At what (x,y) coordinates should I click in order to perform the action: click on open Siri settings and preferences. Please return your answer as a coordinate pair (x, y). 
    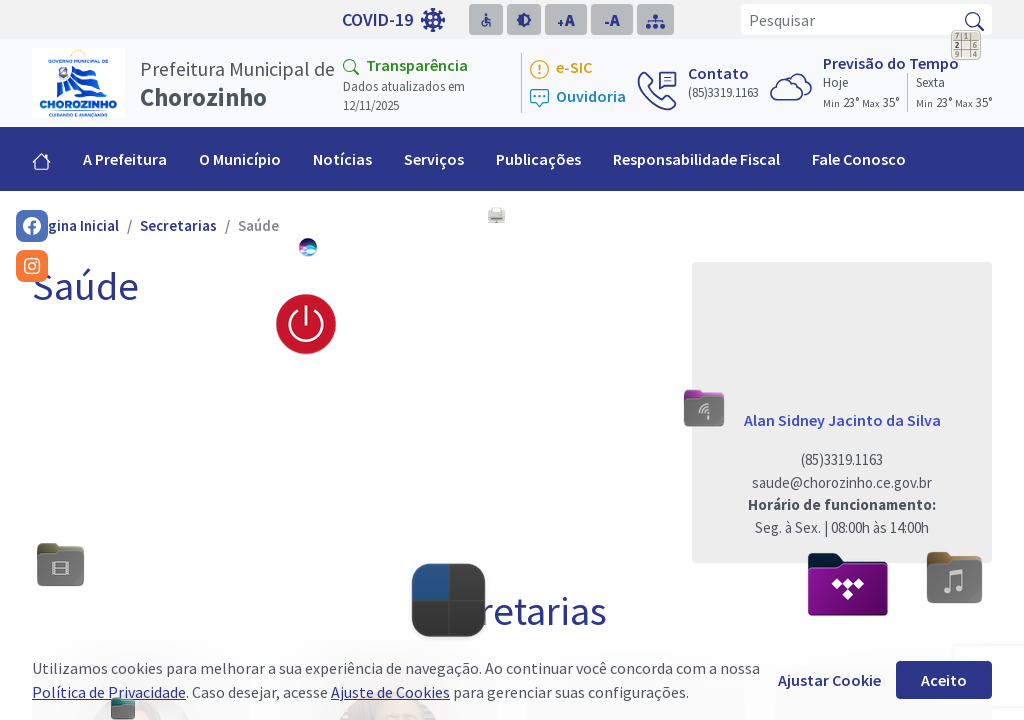
    Looking at the image, I should click on (308, 247).